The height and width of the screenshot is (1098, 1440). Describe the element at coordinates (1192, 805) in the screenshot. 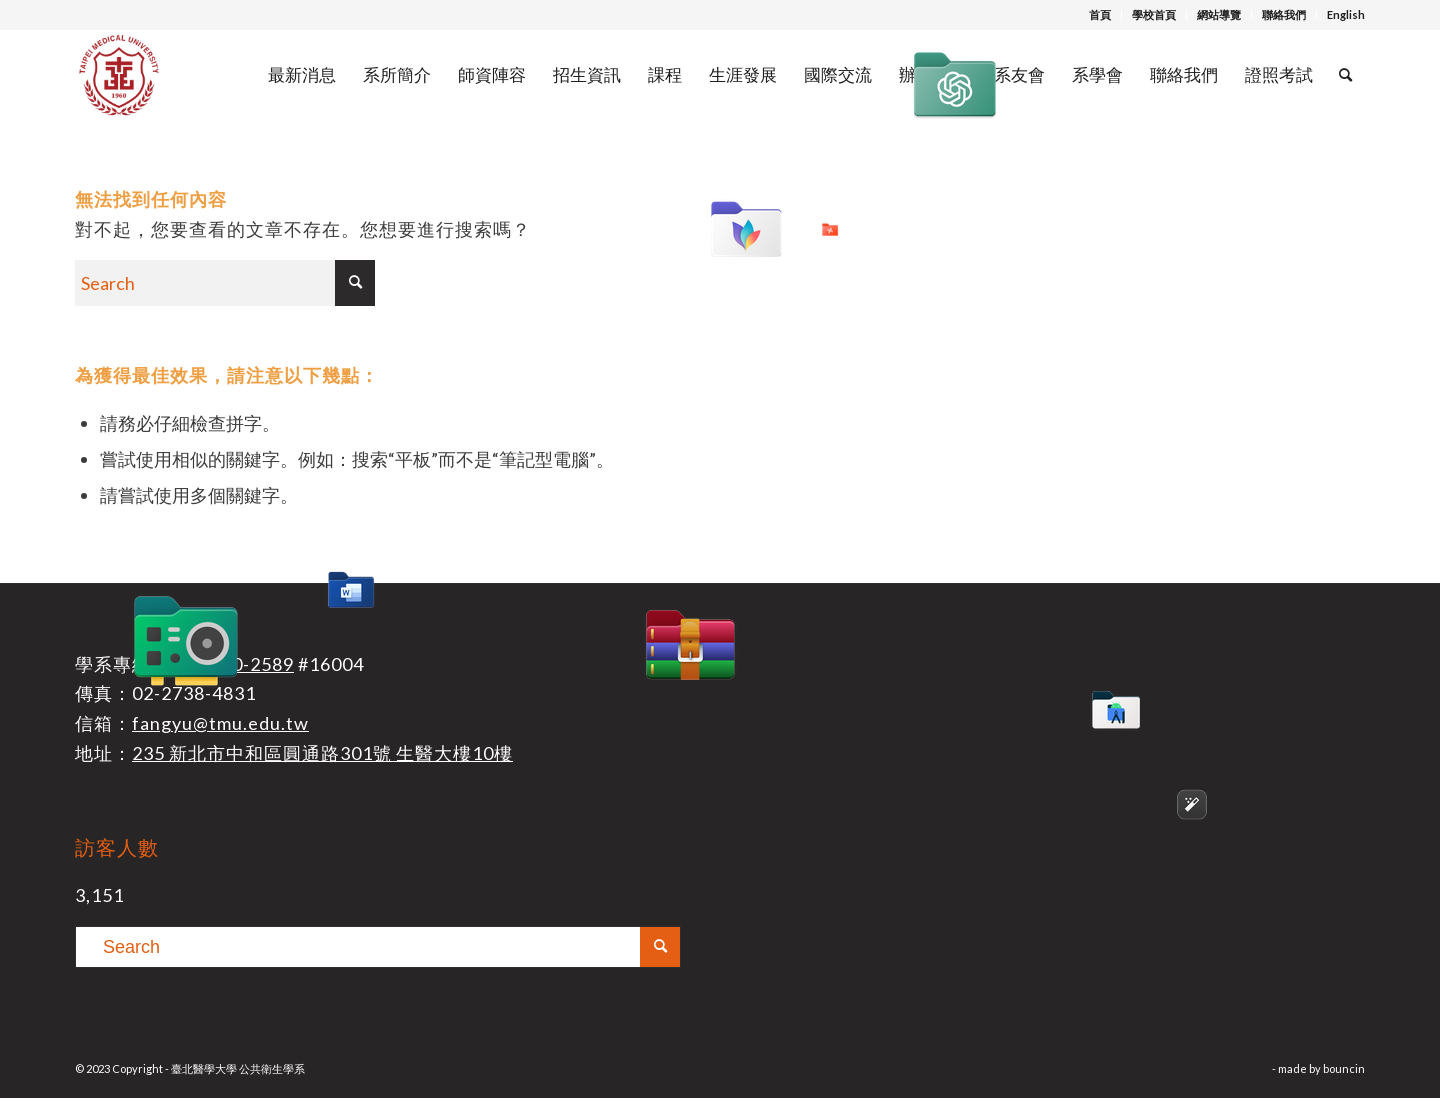

I see `access visual effects and animation settings` at that location.